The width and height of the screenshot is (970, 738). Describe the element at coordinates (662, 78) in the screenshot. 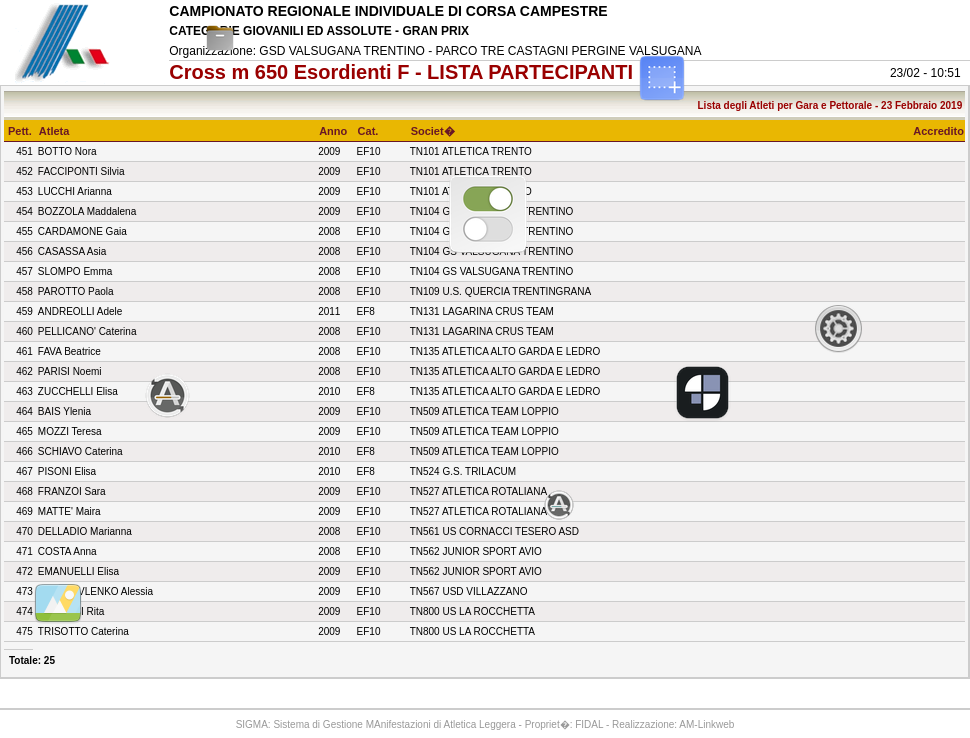

I see `take a screenshot` at that location.